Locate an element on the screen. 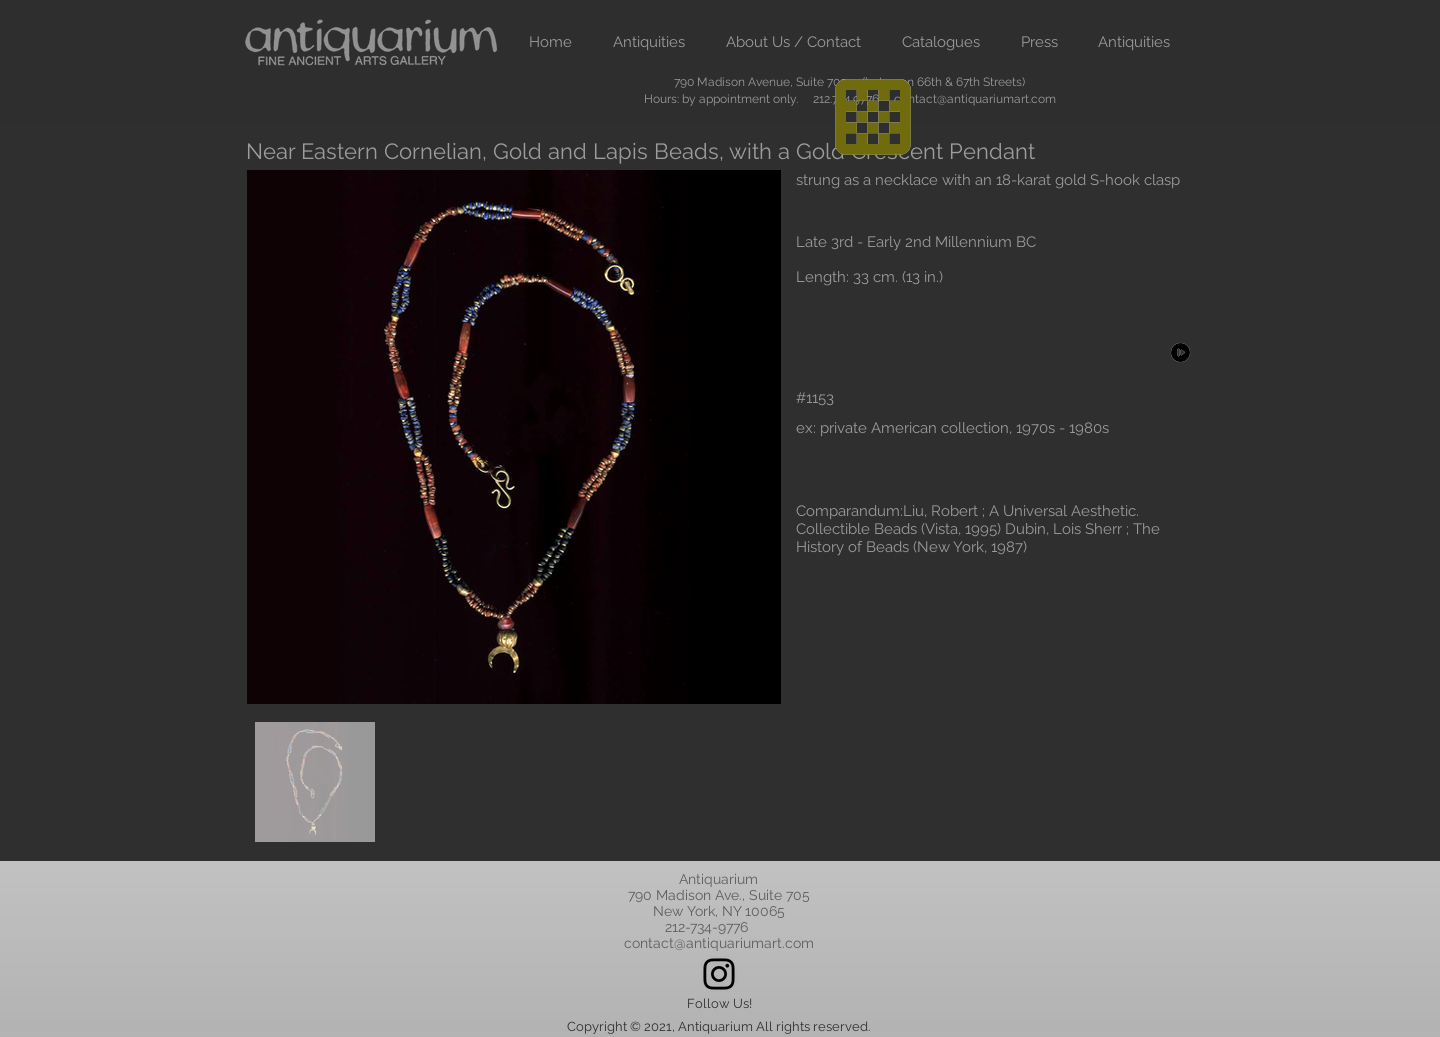 The height and width of the screenshot is (1037, 1440). play next item in queue is located at coordinates (1180, 352).